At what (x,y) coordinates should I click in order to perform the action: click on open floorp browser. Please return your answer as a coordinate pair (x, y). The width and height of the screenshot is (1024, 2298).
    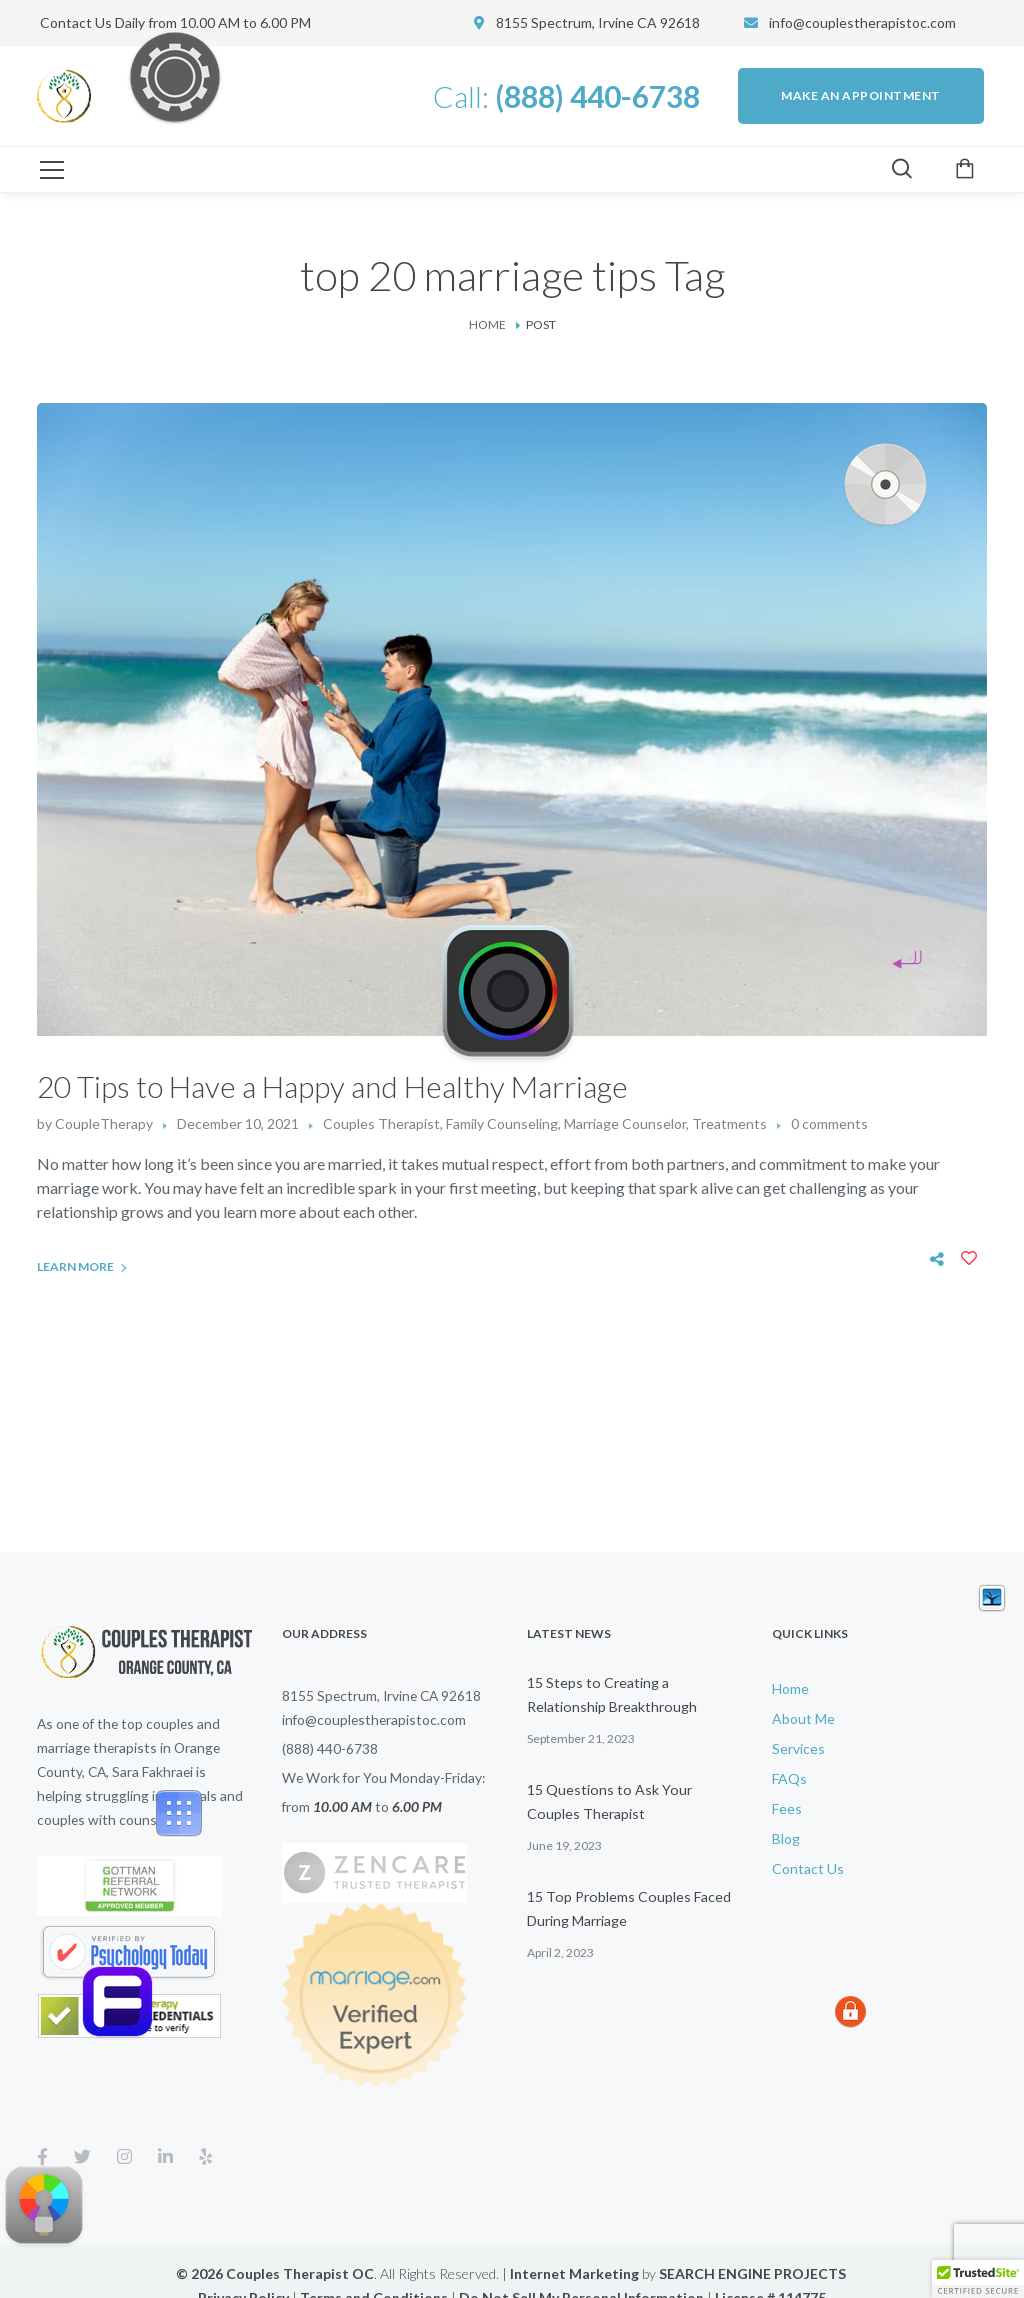
    Looking at the image, I should click on (117, 2001).